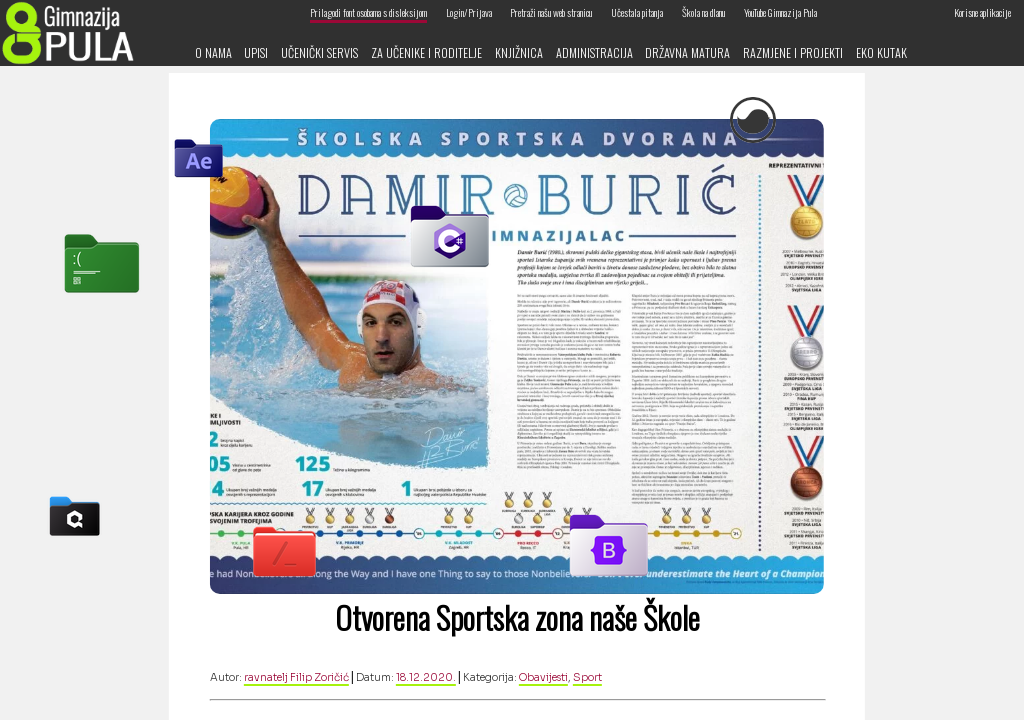 The image size is (1024, 720). What do you see at coordinates (449, 238) in the screenshot?
I see `folder containing C# project files` at bounding box center [449, 238].